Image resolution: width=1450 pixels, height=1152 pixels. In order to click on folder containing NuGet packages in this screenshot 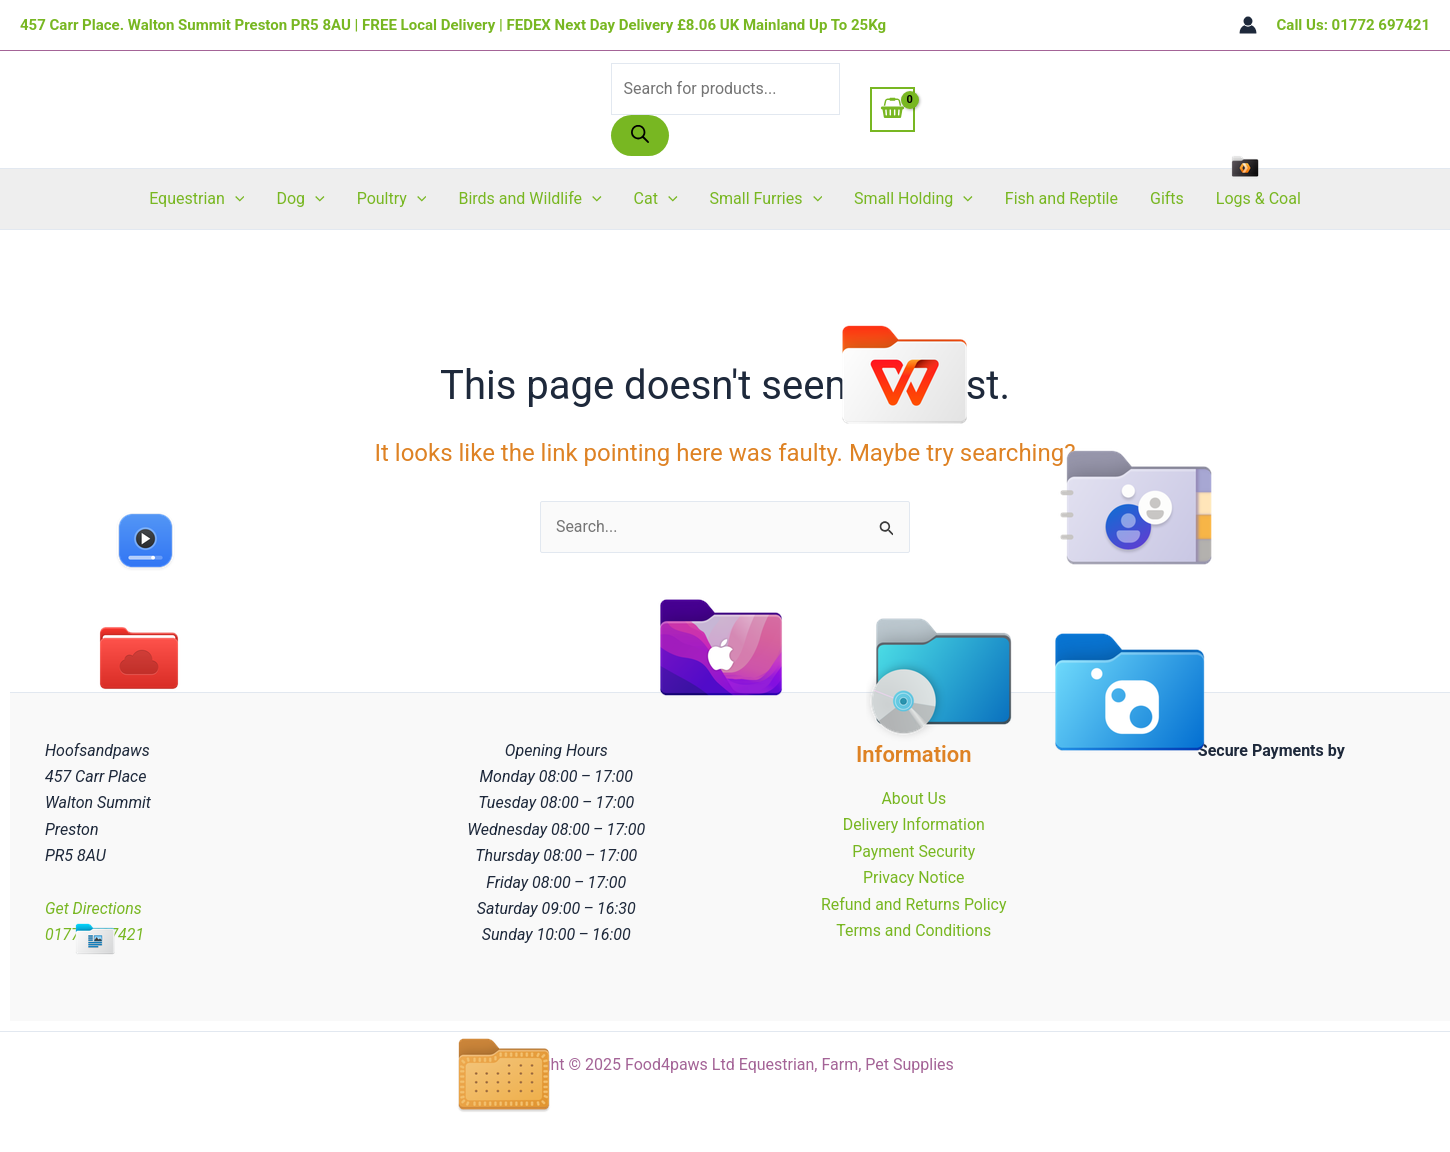, I will do `click(1129, 696)`.